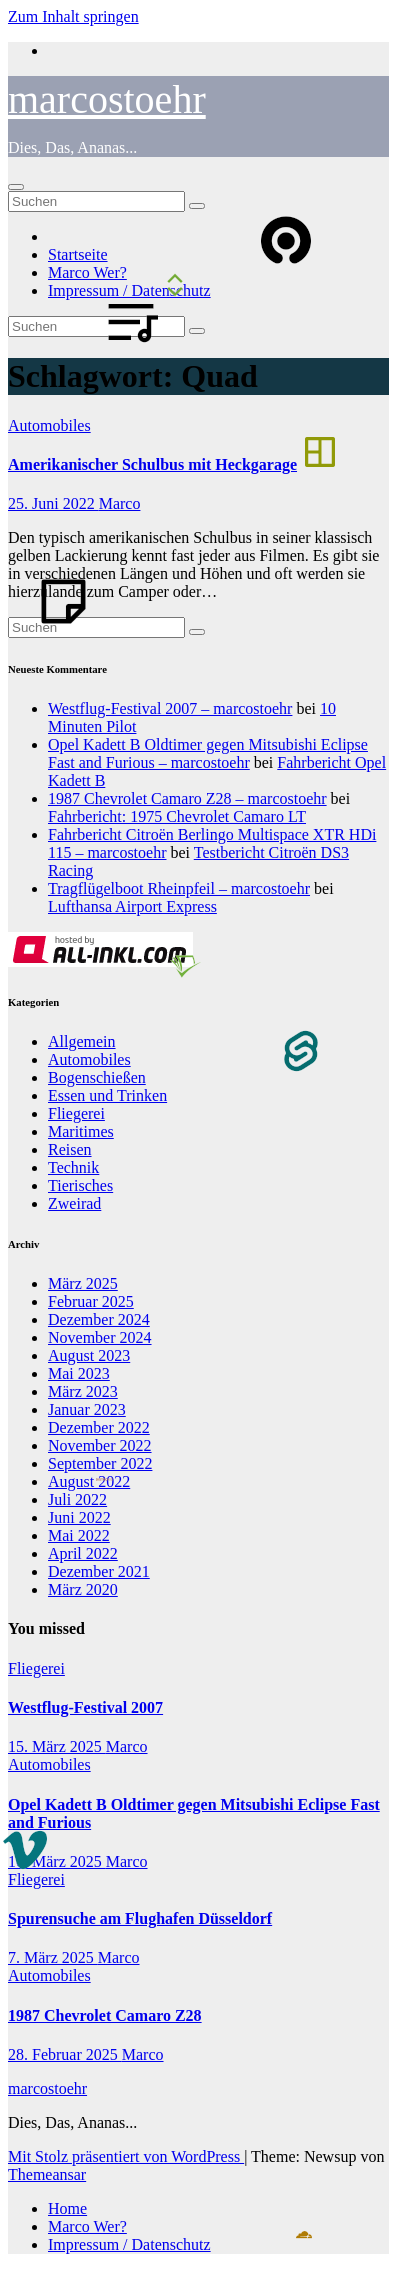 The height and width of the screenshot is (2270, 397). What do you see at coordinates (175, 285) in the screenshot?
I see `expand or collapse content vertically` at bounding box center [175, 285].